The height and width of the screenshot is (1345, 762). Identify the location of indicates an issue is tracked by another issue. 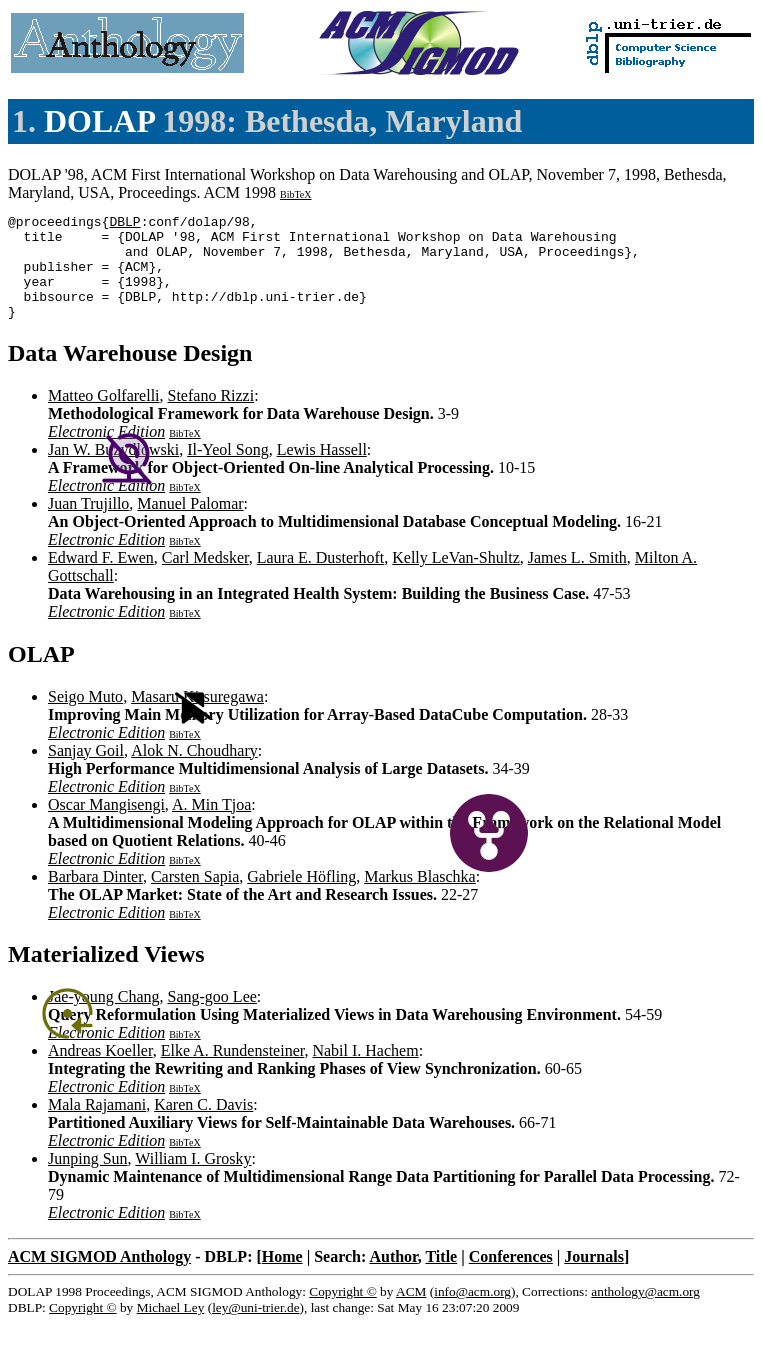
(67, 1013).